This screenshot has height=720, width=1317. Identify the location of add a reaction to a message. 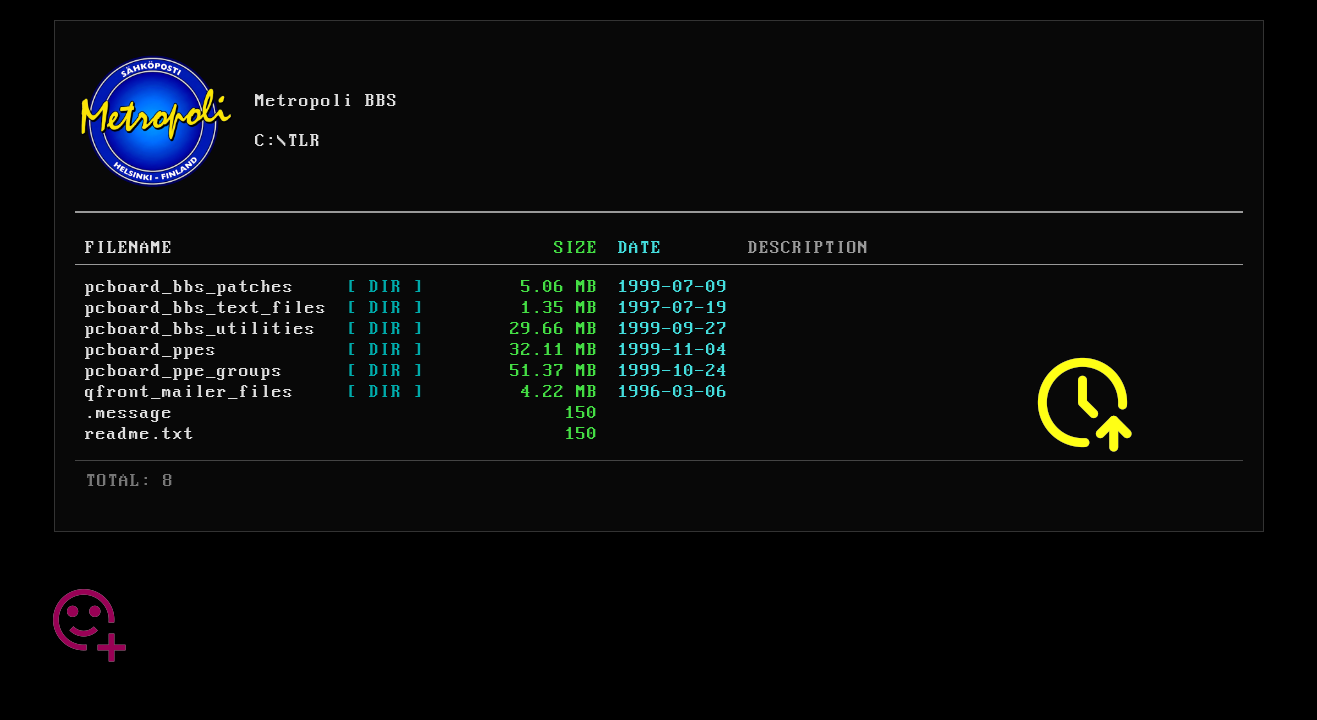
(86, 622).